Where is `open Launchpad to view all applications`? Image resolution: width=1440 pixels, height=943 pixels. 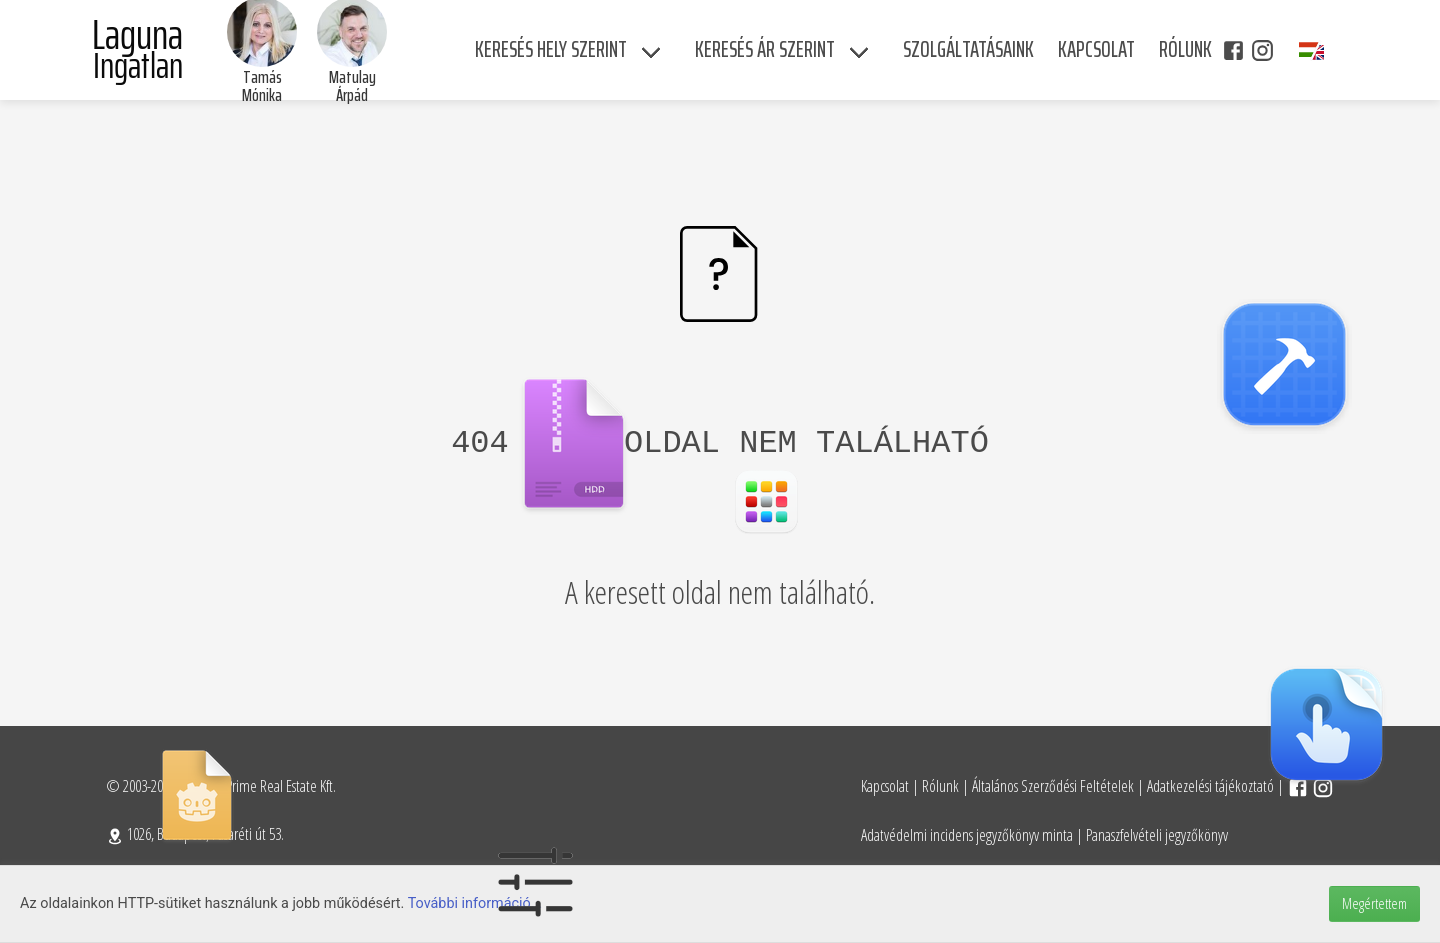 open Launchpad to view all applications is located at coordinates (766, 501).